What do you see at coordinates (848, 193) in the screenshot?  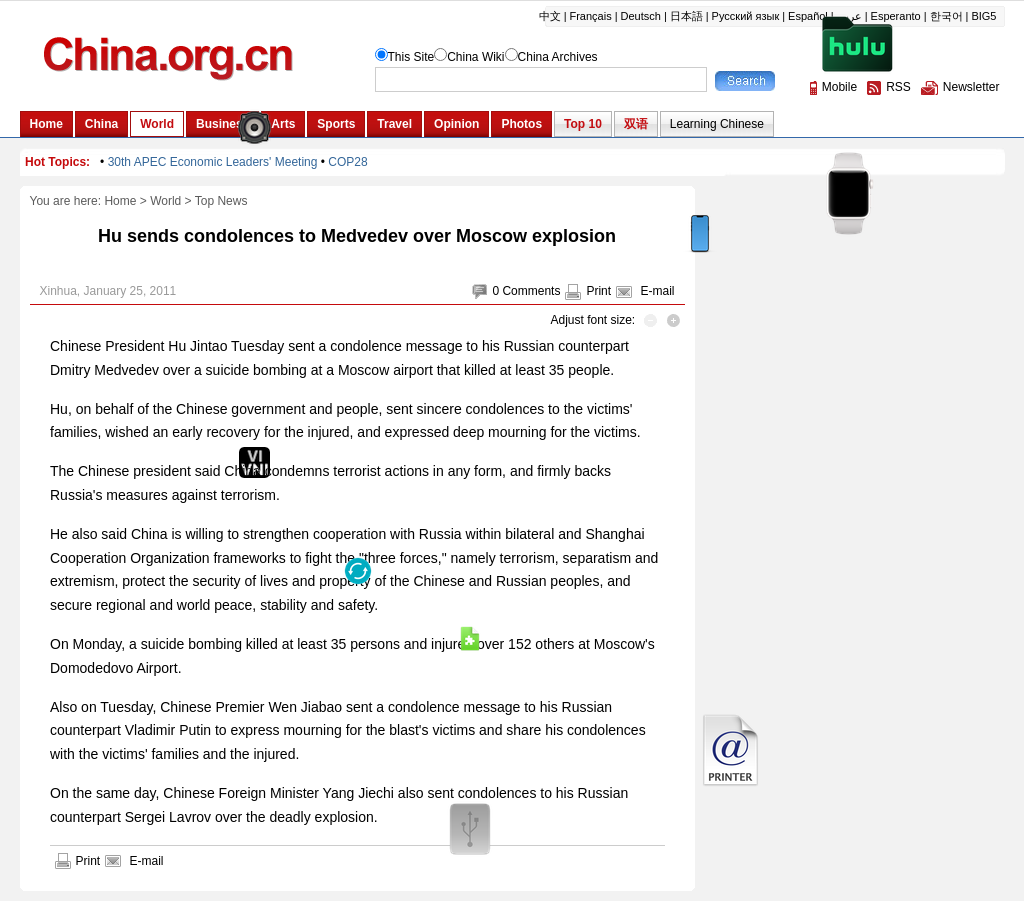 I see `manage your paired Apple Watch` at bounding box center [848, 193].